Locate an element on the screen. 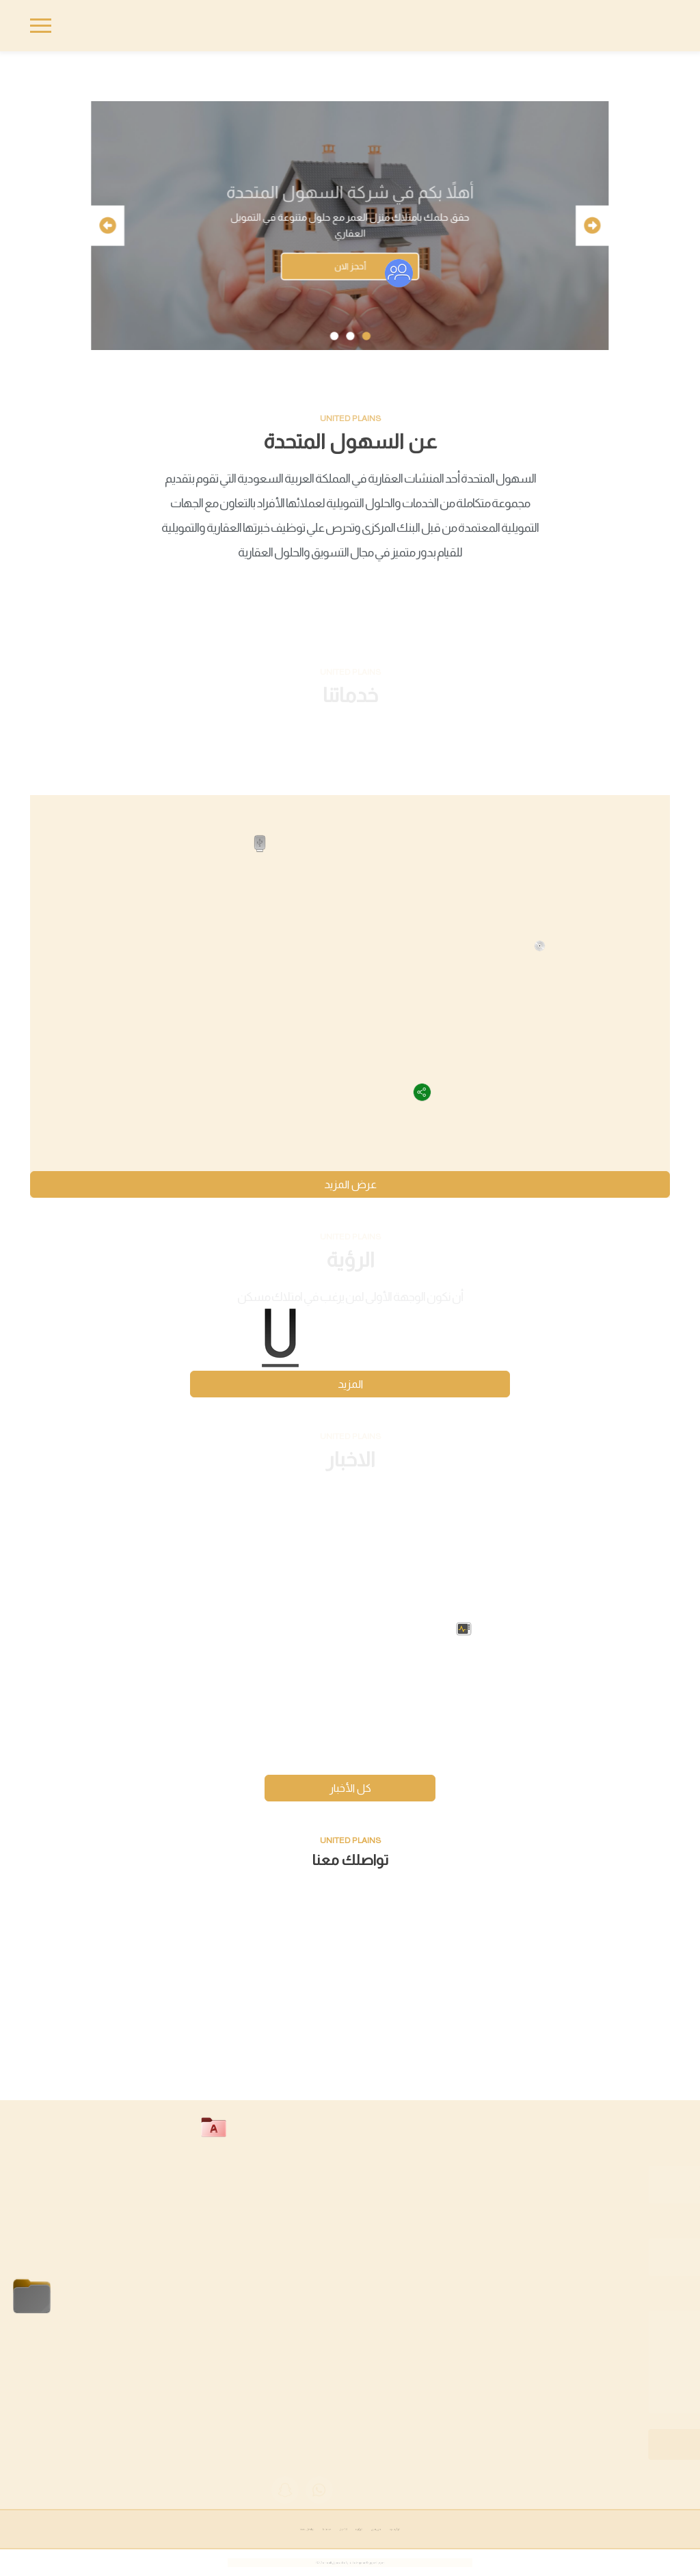 The image size is (700, 2576). unmount or eject a CD/DVD writer drive is located at coordinates (539, 945).